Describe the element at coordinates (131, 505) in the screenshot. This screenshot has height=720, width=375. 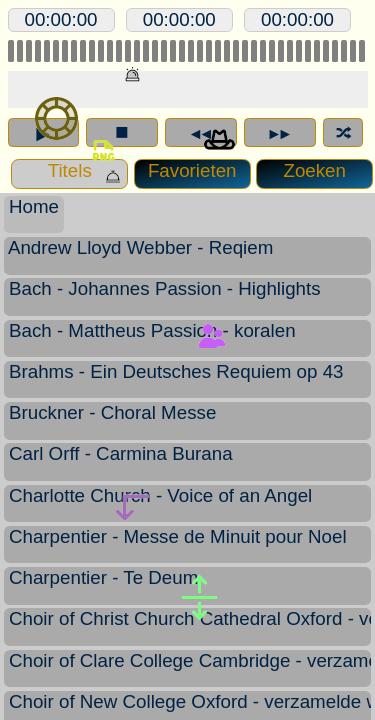
I see `navigate back and down in a menu hierarchy` at that location.